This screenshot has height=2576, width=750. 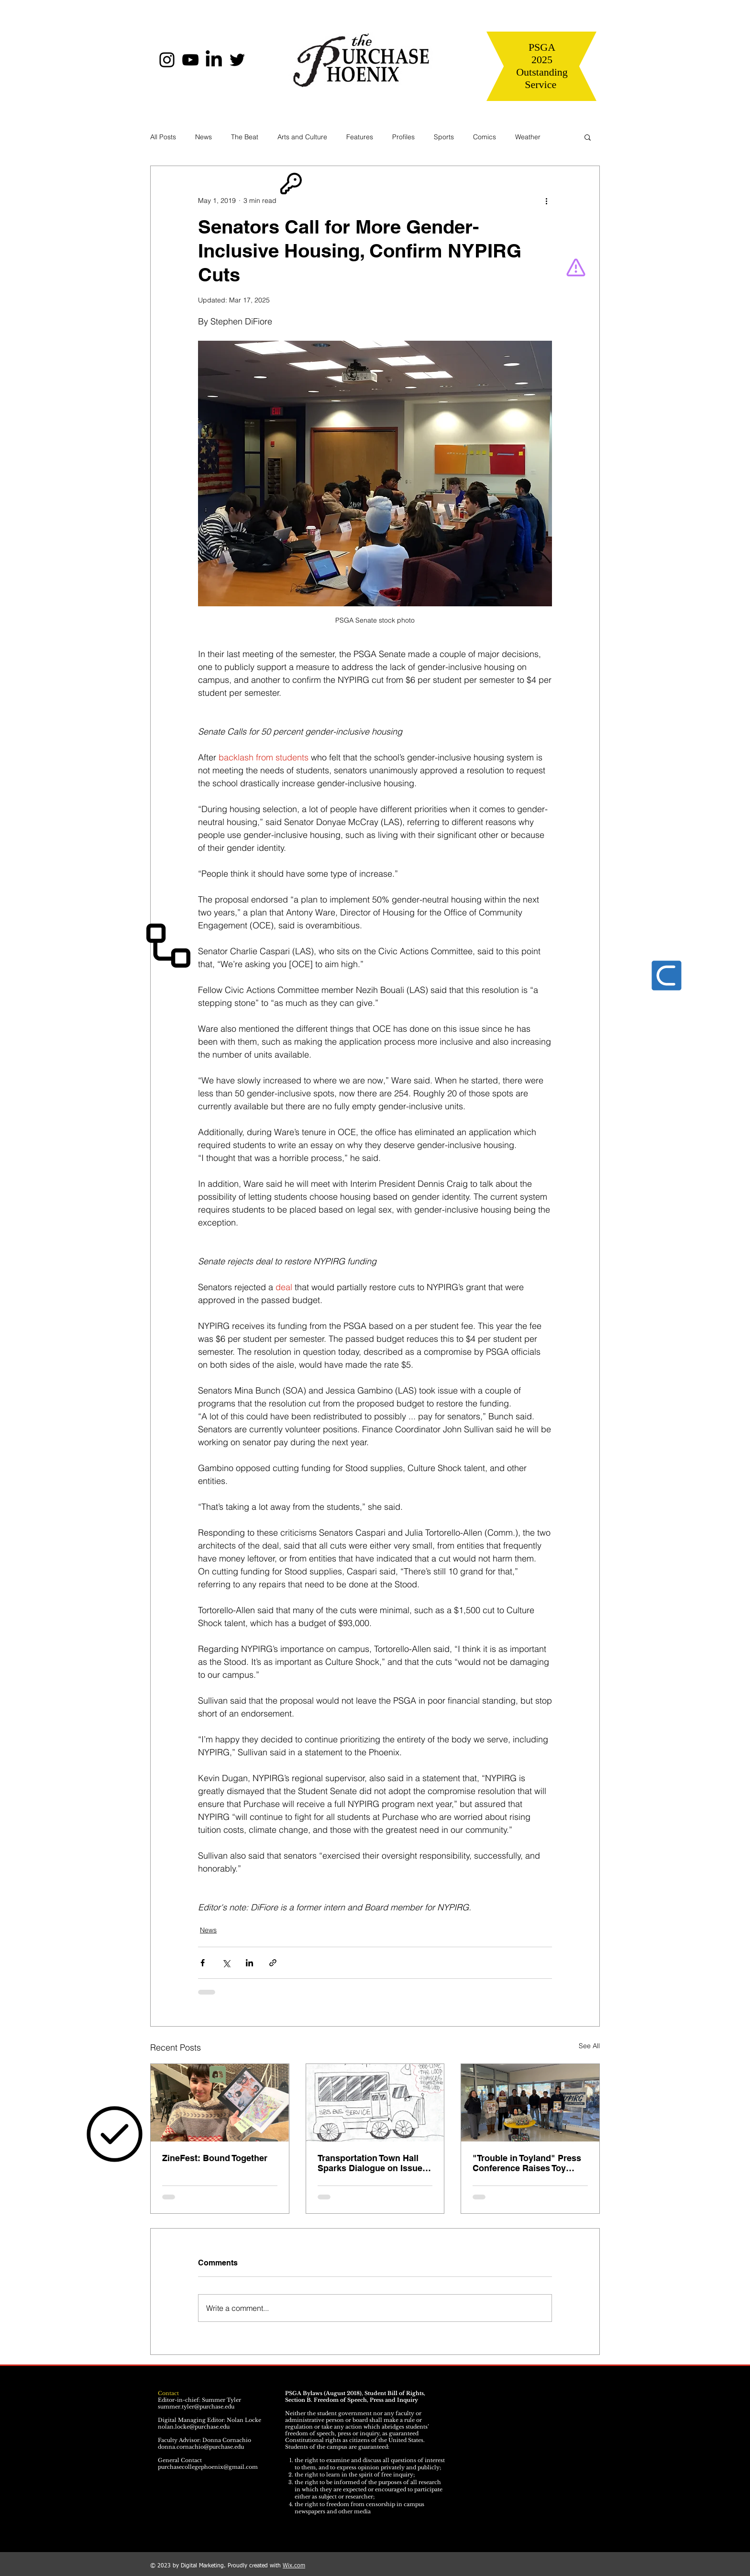 What do you see at coordinates (291, 183) in the screenshot?
I see `access security or authentication settings` at bounding box center [291, 183].